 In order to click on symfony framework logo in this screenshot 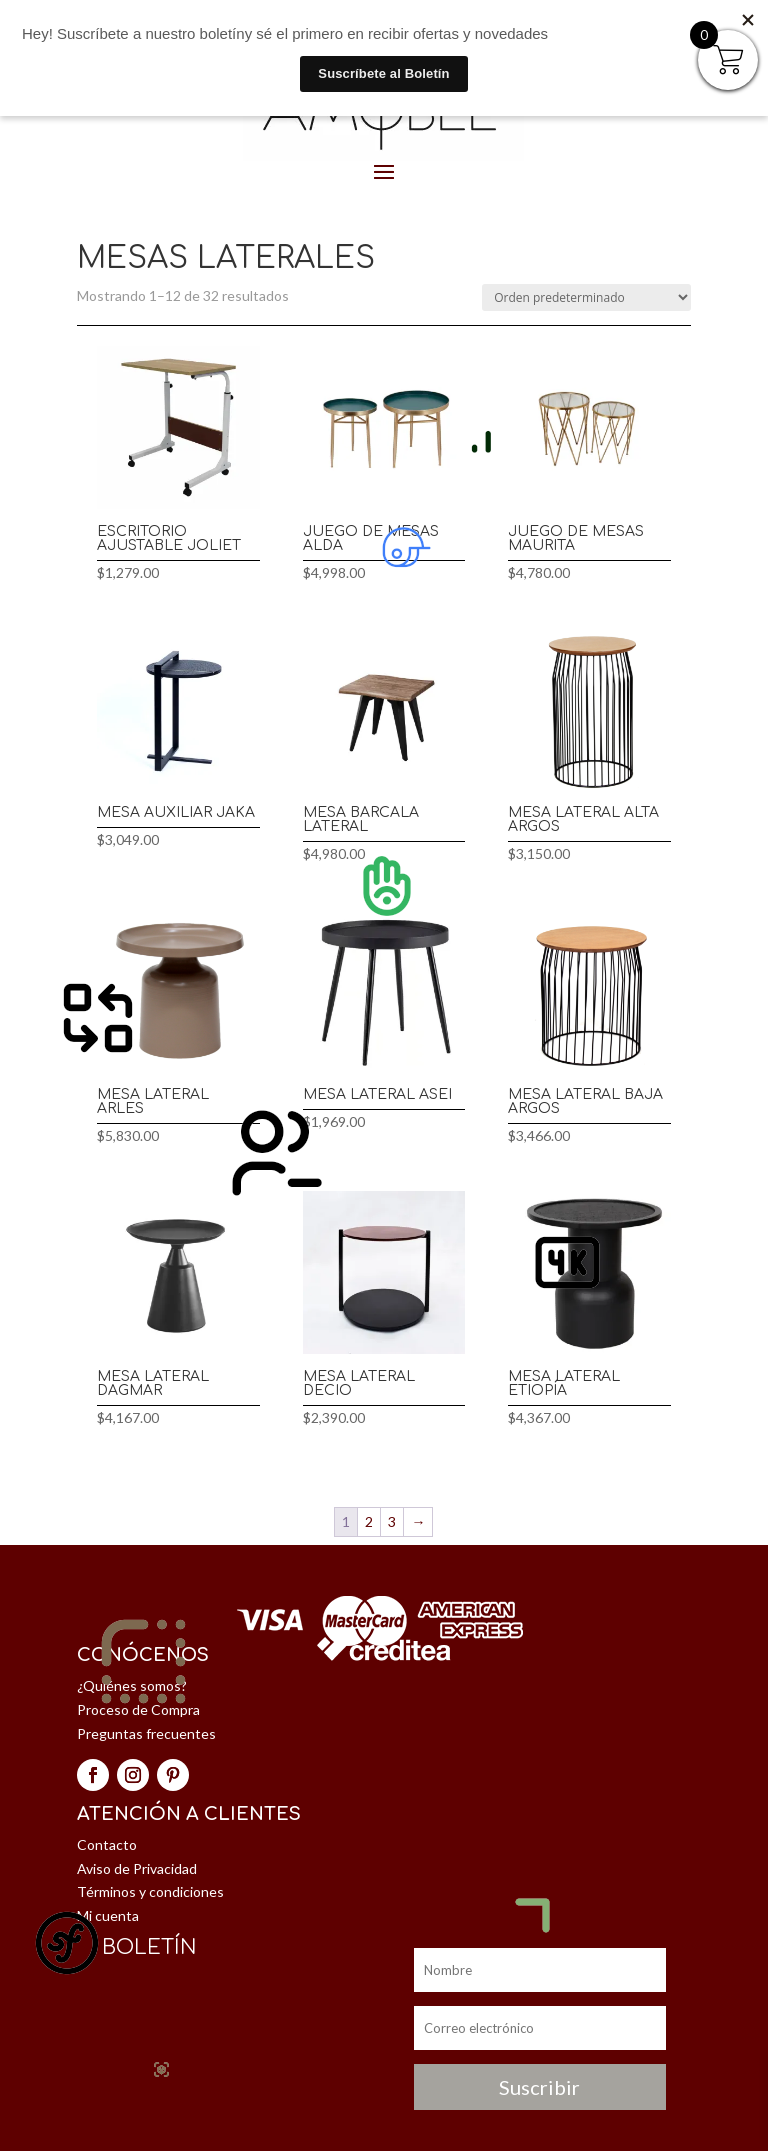, I will do `click(67, 1943)`.